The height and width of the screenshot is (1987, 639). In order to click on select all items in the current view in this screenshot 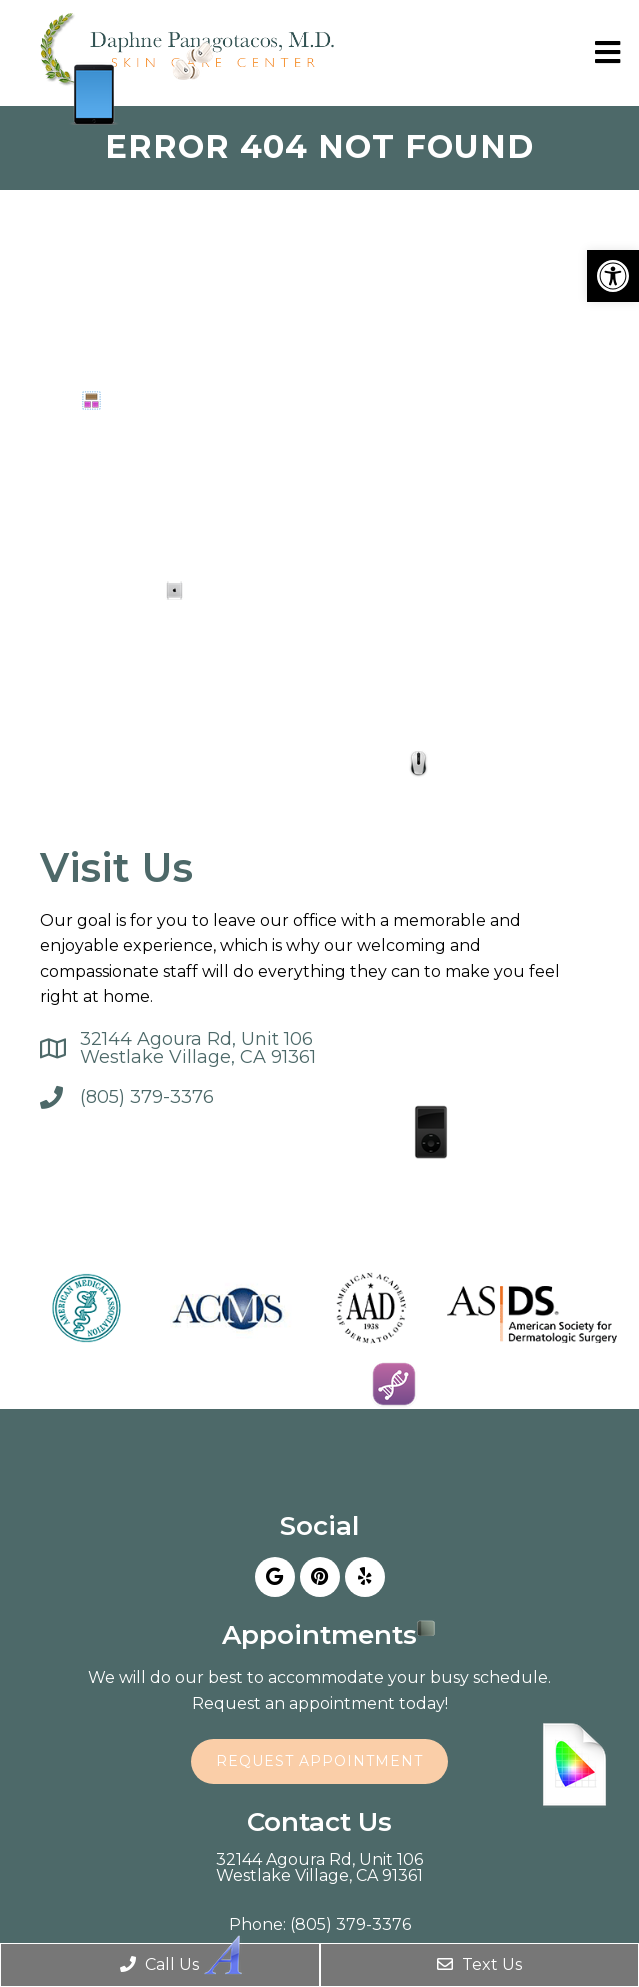, I will do `click(91, 400)`.